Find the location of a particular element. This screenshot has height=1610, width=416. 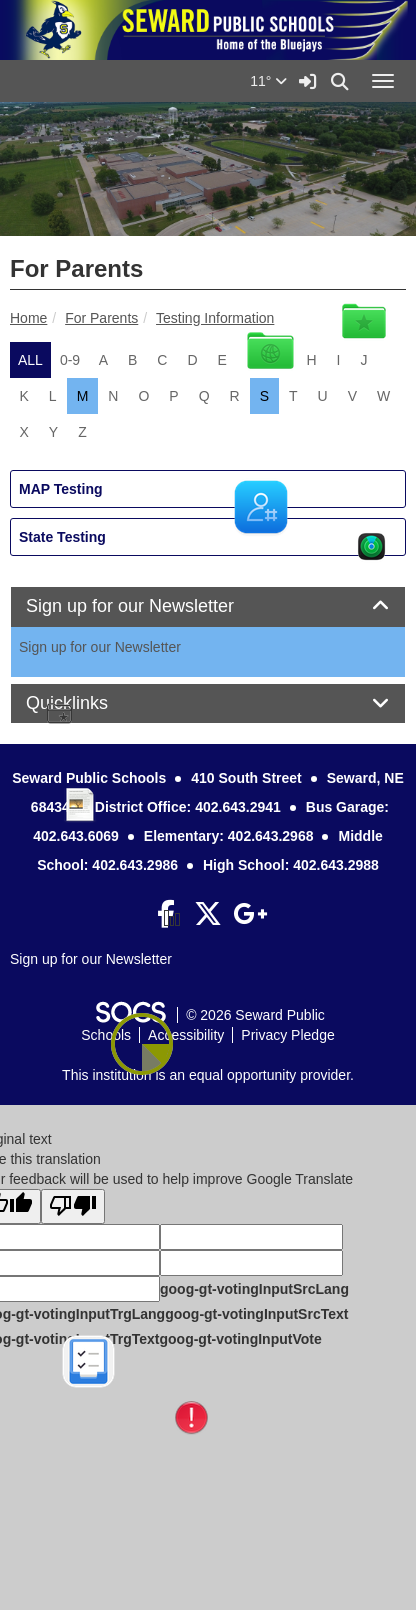

folder containing html web files is located at coordinates (270, 350).